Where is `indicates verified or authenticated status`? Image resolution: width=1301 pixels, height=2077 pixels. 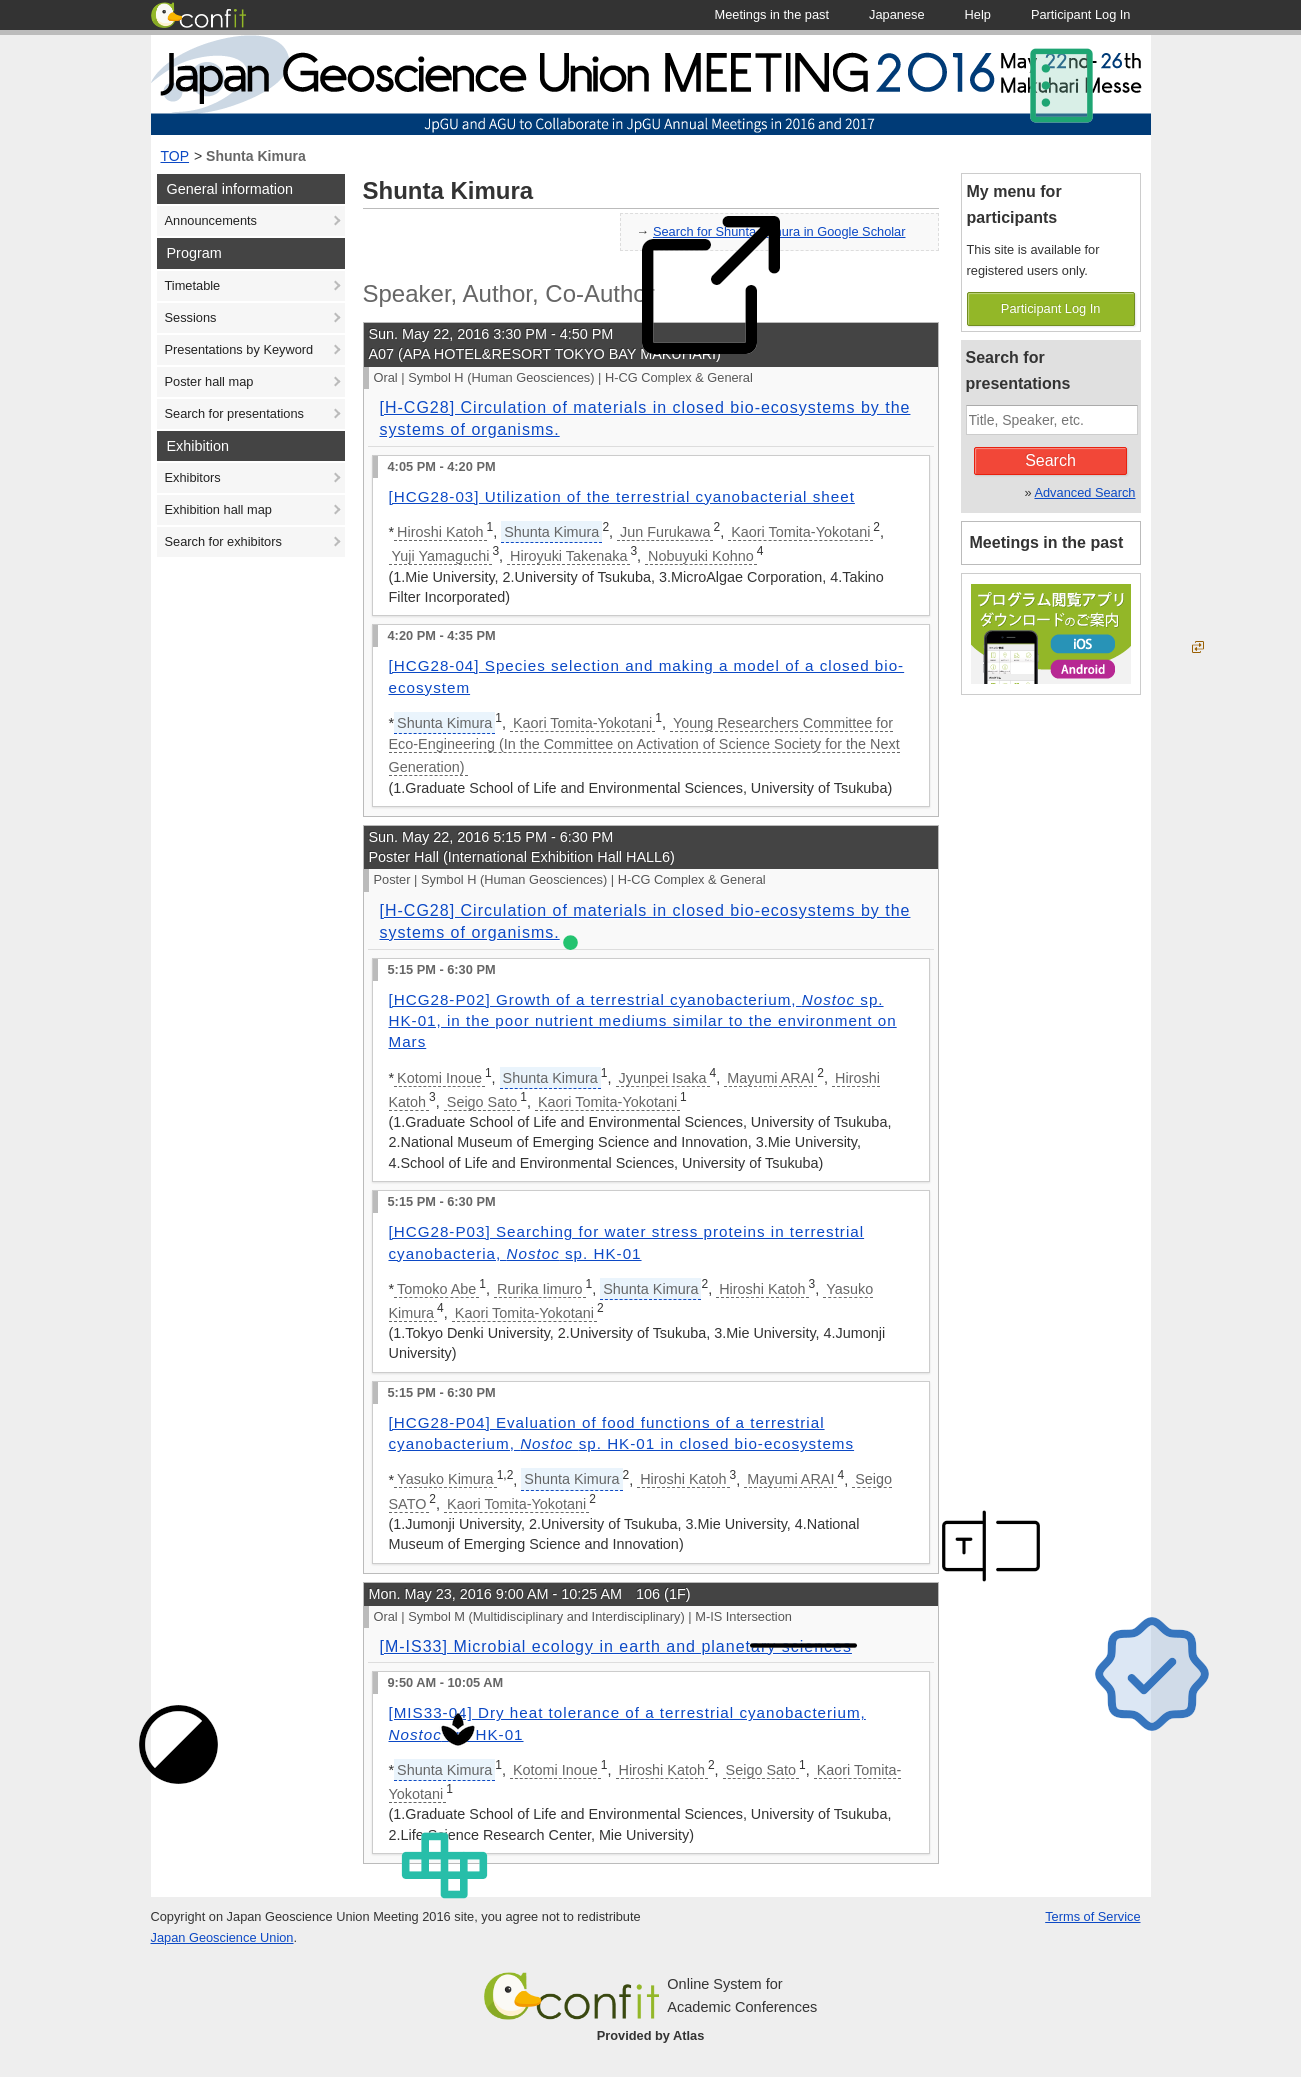
indicates verified or authenticated status is located at coordinates (1152, 1674).